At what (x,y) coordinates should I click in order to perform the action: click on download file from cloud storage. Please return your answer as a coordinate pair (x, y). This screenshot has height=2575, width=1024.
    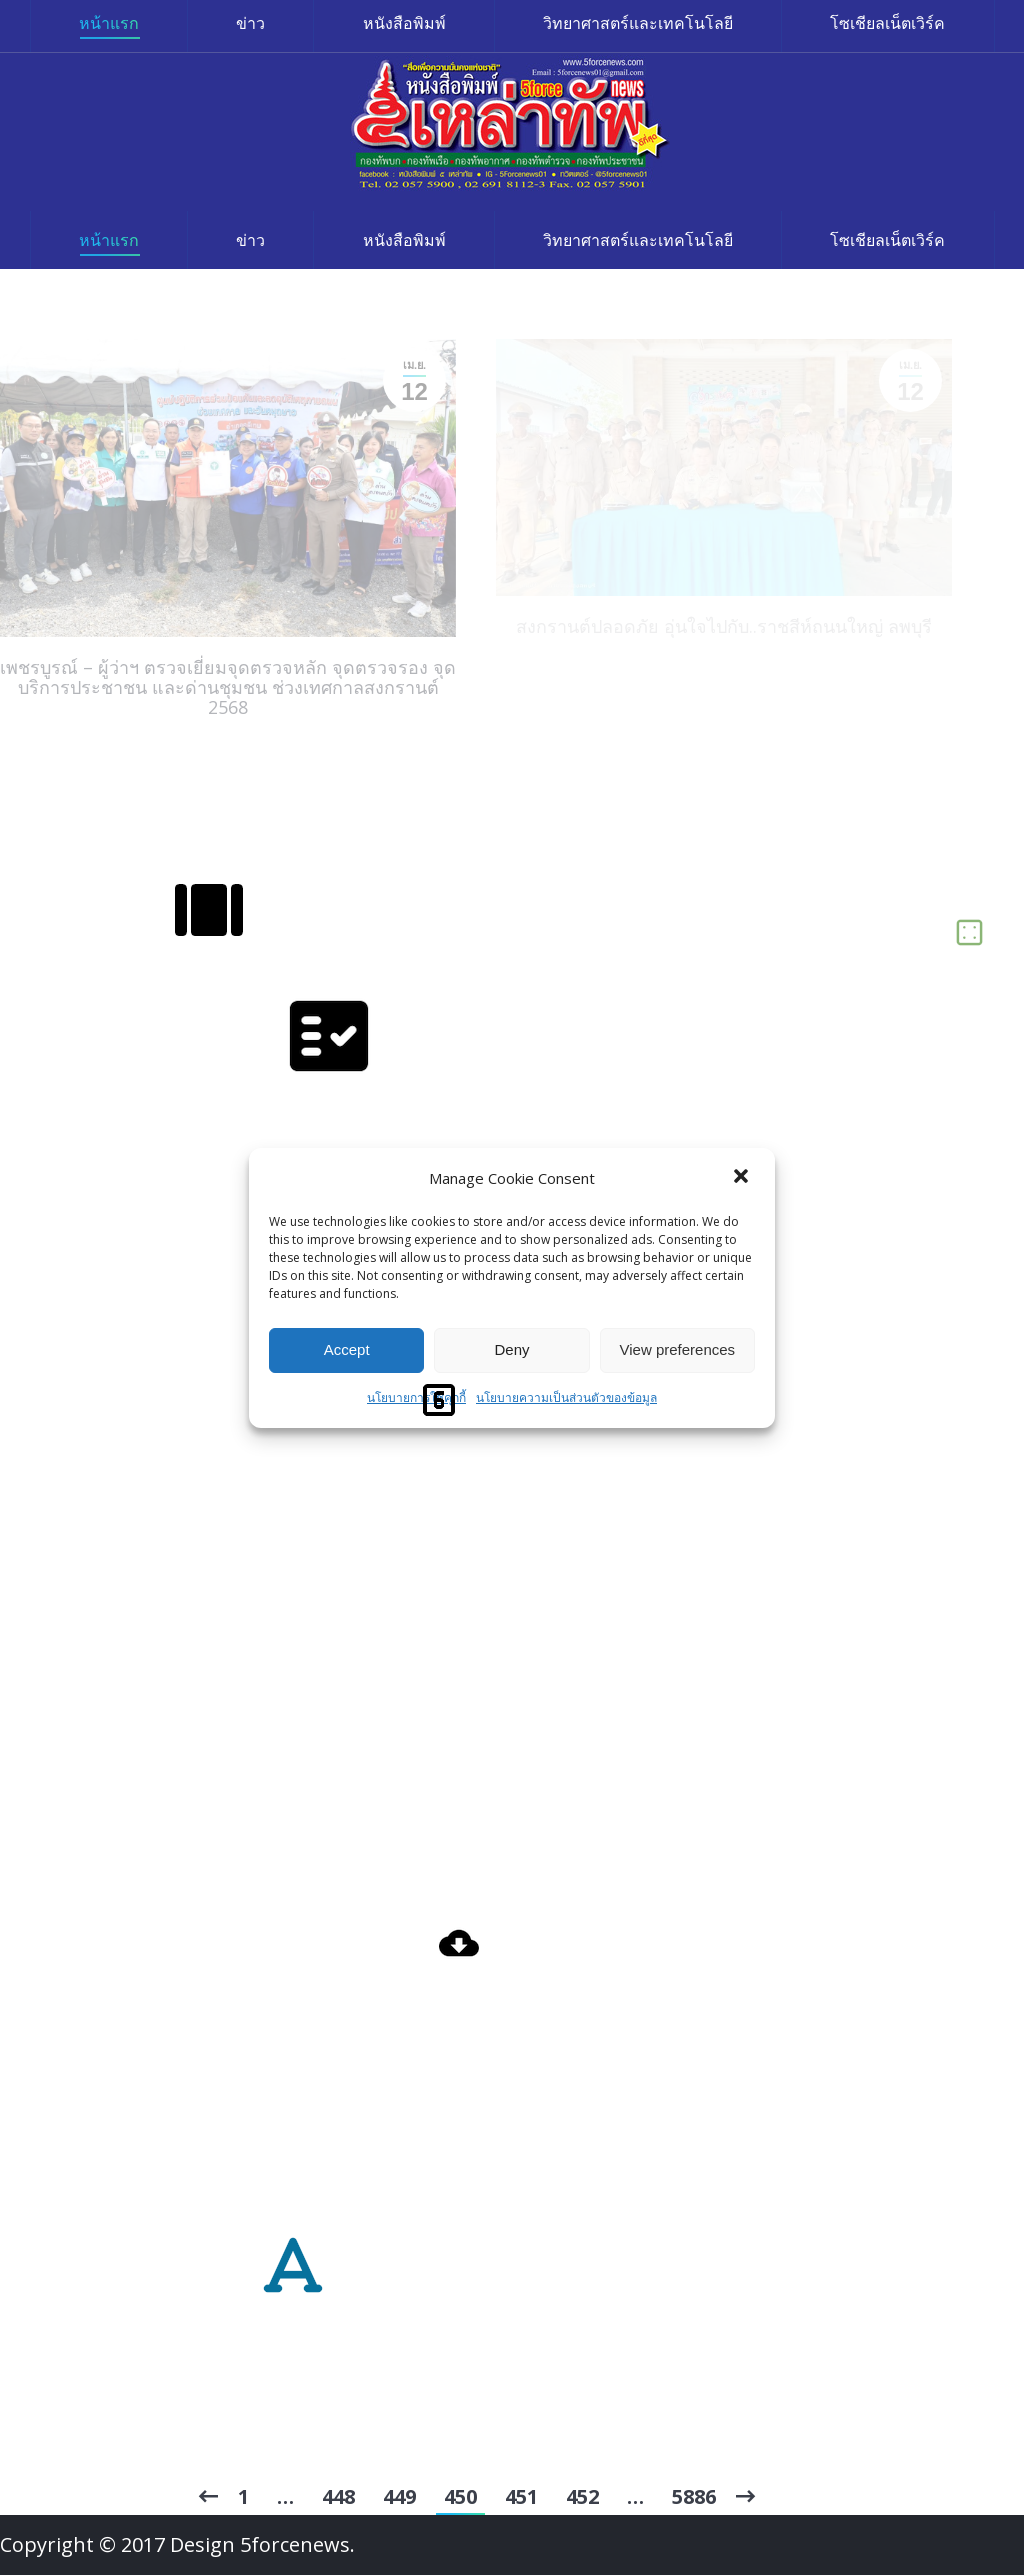
    Looking at the image, I should click on (459, 1943).